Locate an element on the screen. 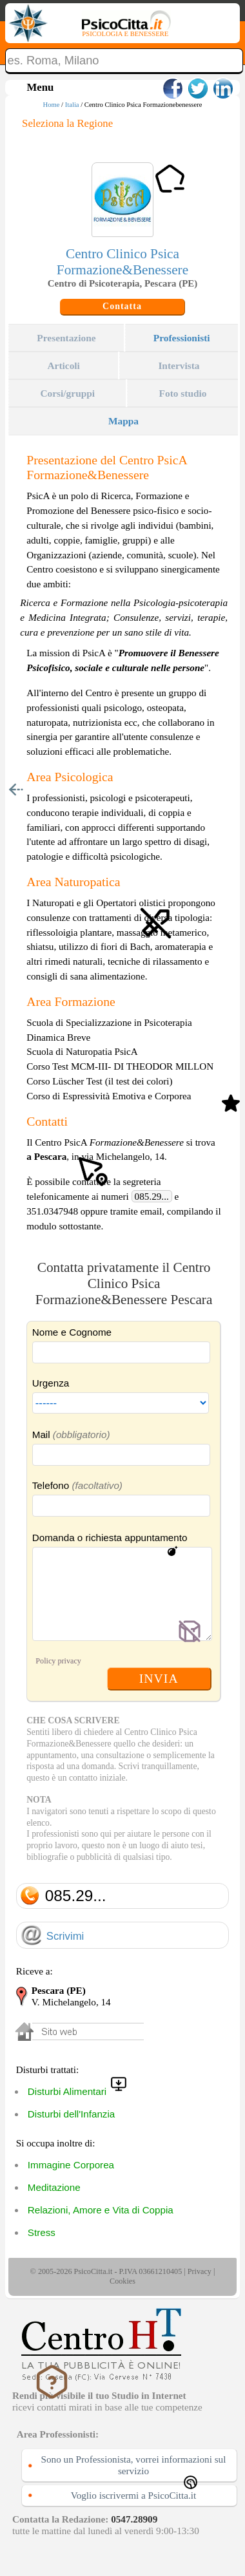  access help or support options is located at coordinates (52, 2382).